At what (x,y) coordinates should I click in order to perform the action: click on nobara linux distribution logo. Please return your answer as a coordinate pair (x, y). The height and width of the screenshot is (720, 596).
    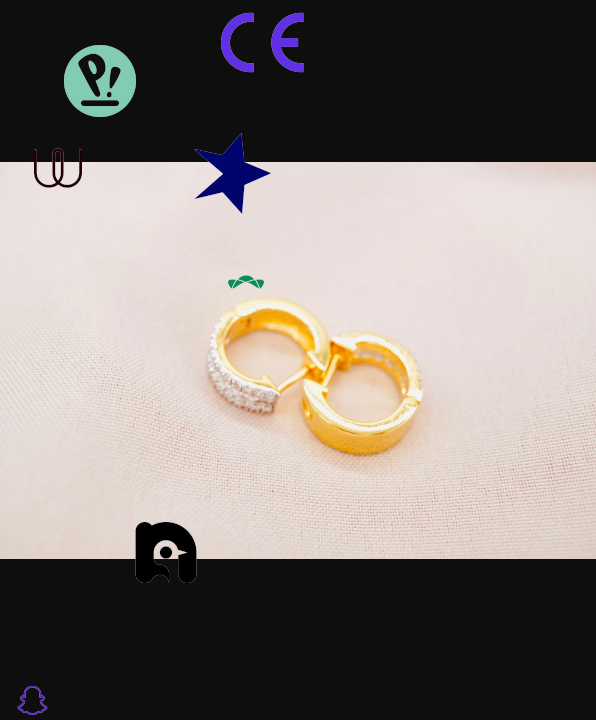
    Looking at the image, I should click on (166, 553).